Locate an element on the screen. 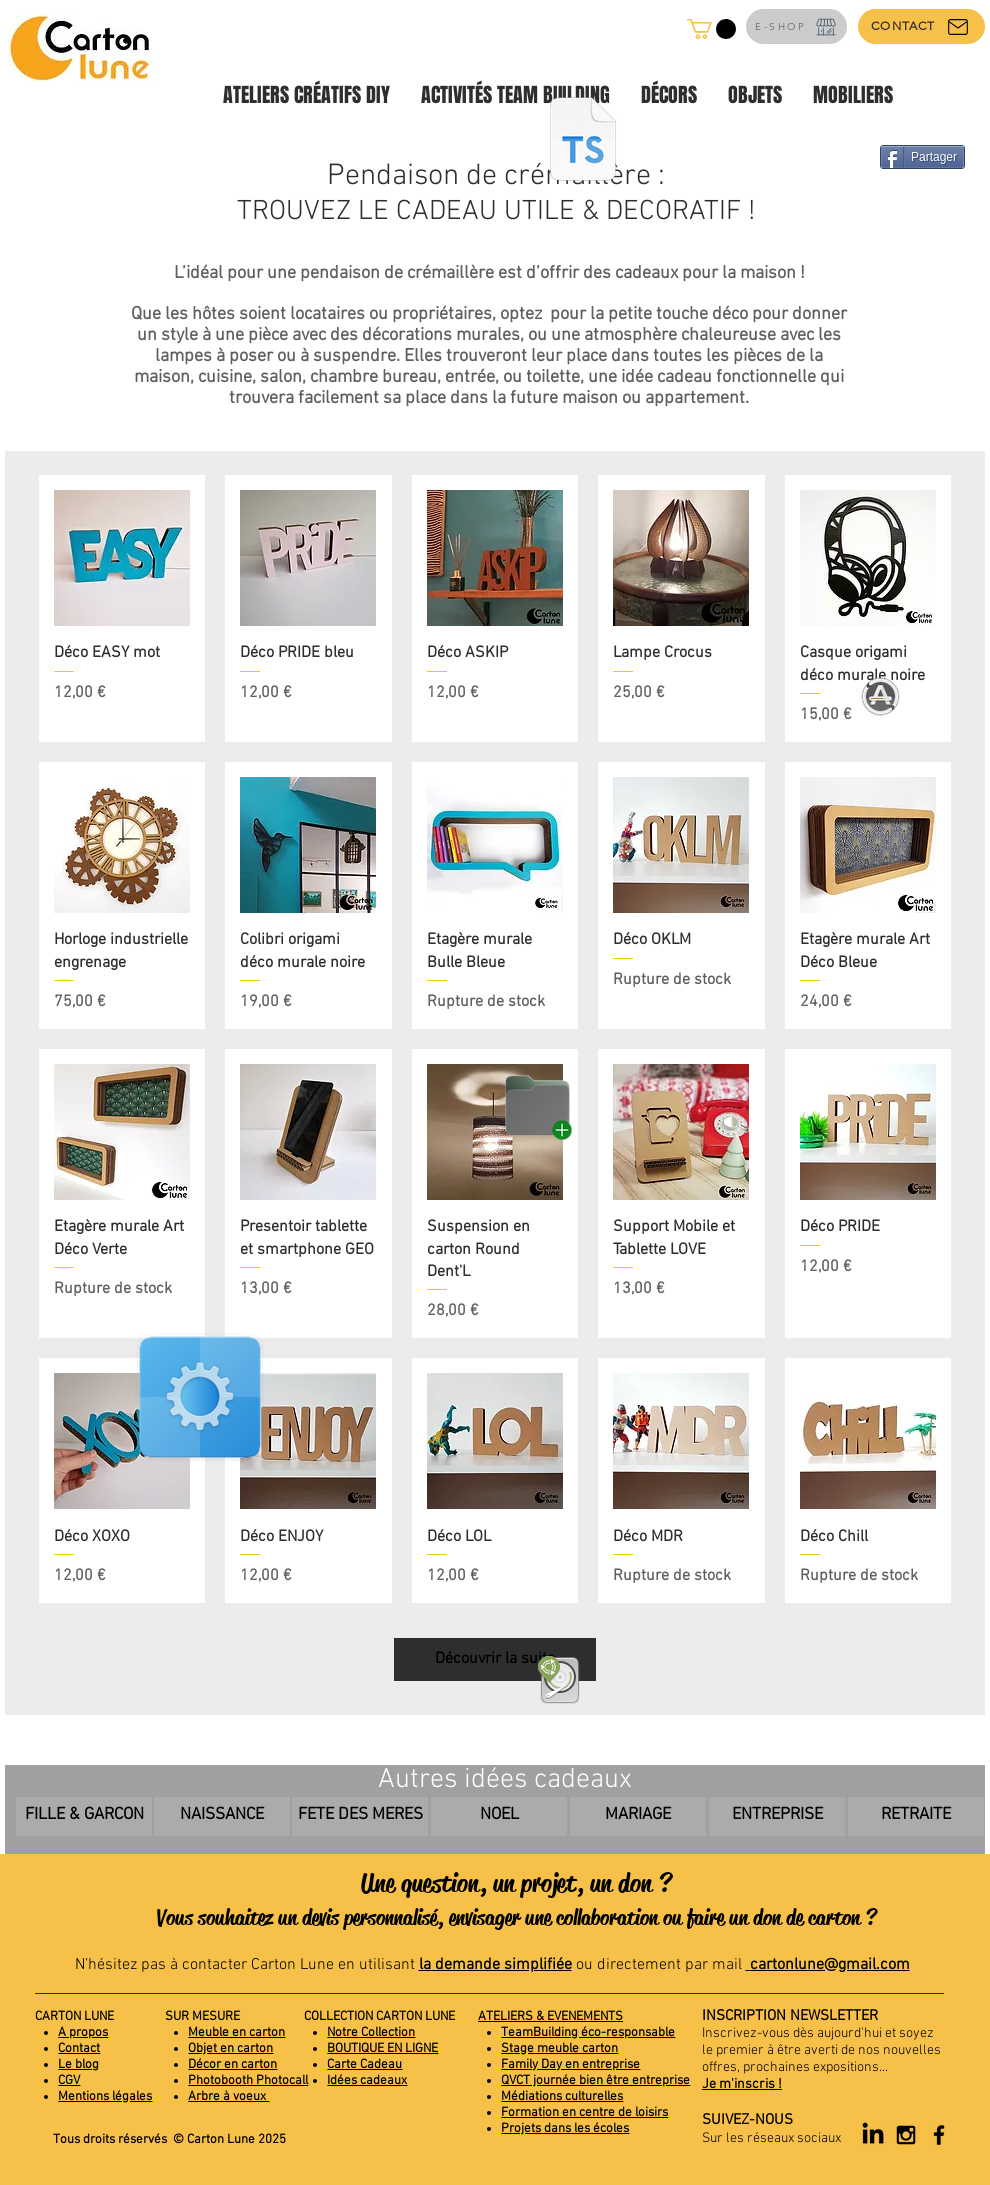 This screenshot has height=2185, width=990. launch ubiquity disk installer is located at coordinates (560, 1680).